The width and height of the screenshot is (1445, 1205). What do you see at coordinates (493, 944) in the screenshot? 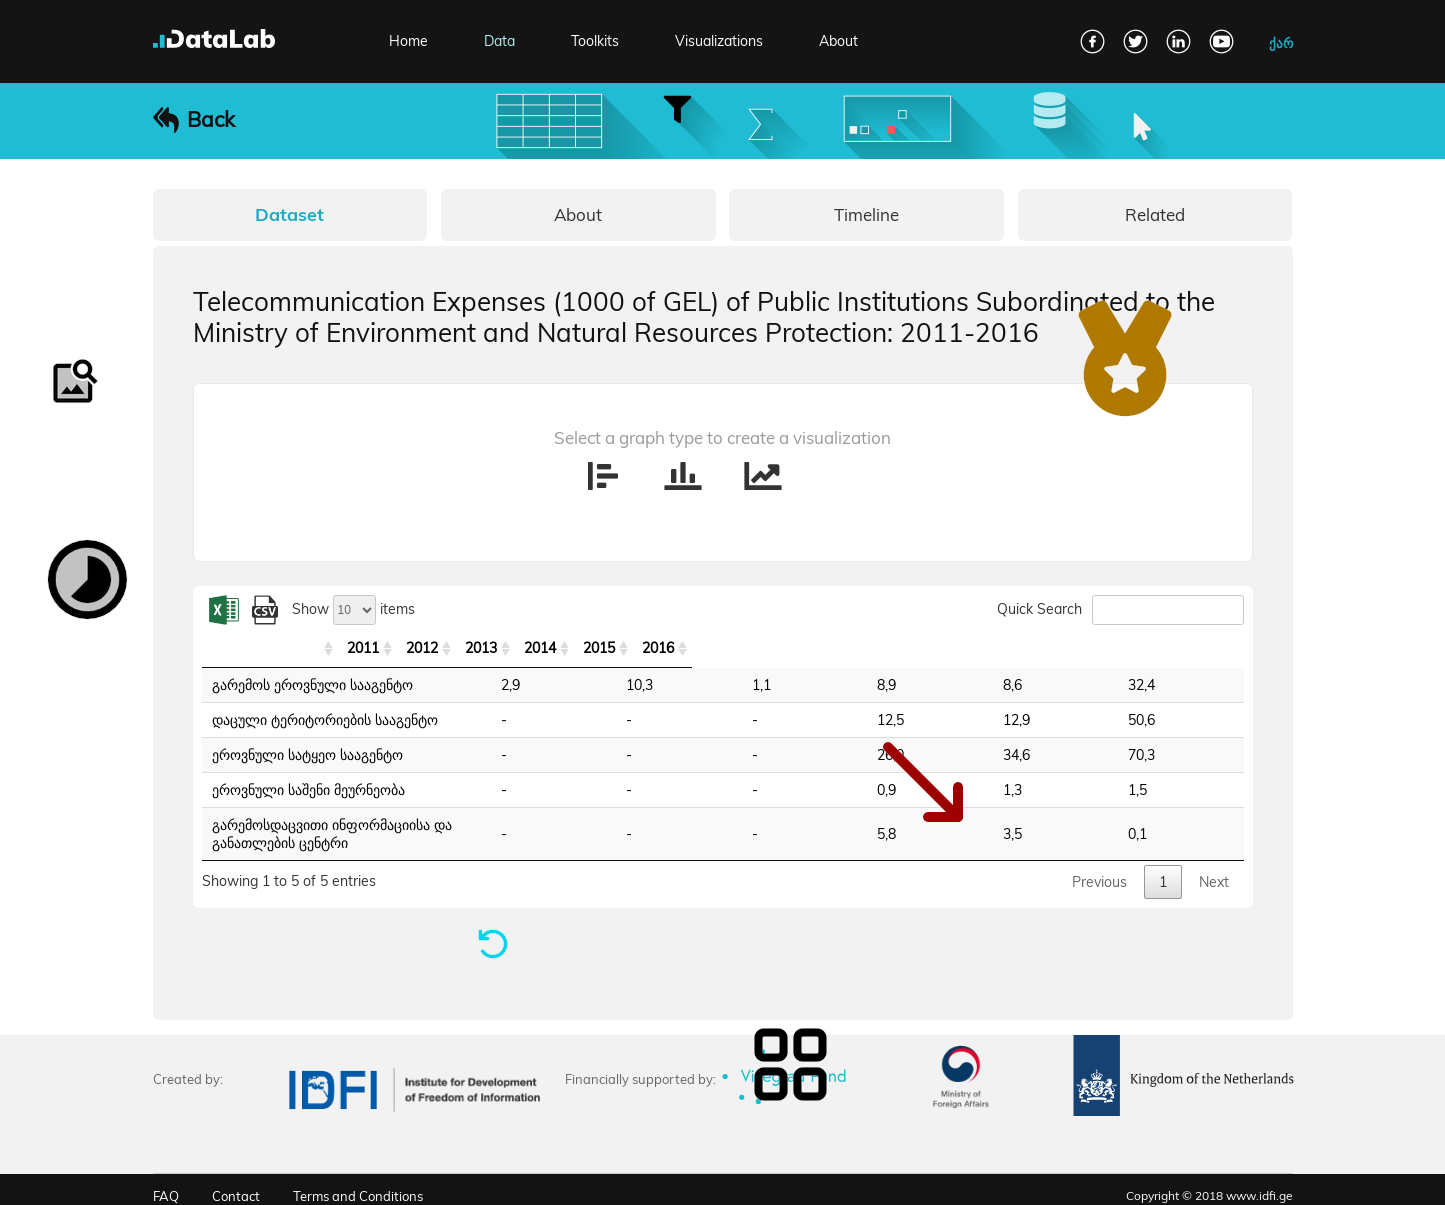
I see `undo the last action` at bounding box center [493, 944].